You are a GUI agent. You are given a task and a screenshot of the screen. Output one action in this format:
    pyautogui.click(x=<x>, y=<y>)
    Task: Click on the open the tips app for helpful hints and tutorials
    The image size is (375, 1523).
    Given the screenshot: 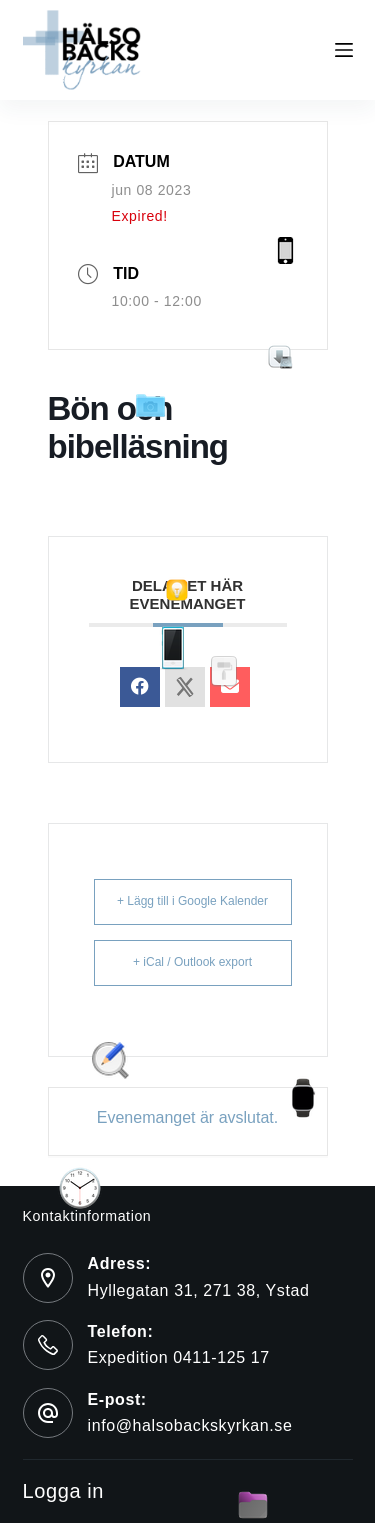 What is the action you would take?
    pyautogui.click(x=177, y=590)
    